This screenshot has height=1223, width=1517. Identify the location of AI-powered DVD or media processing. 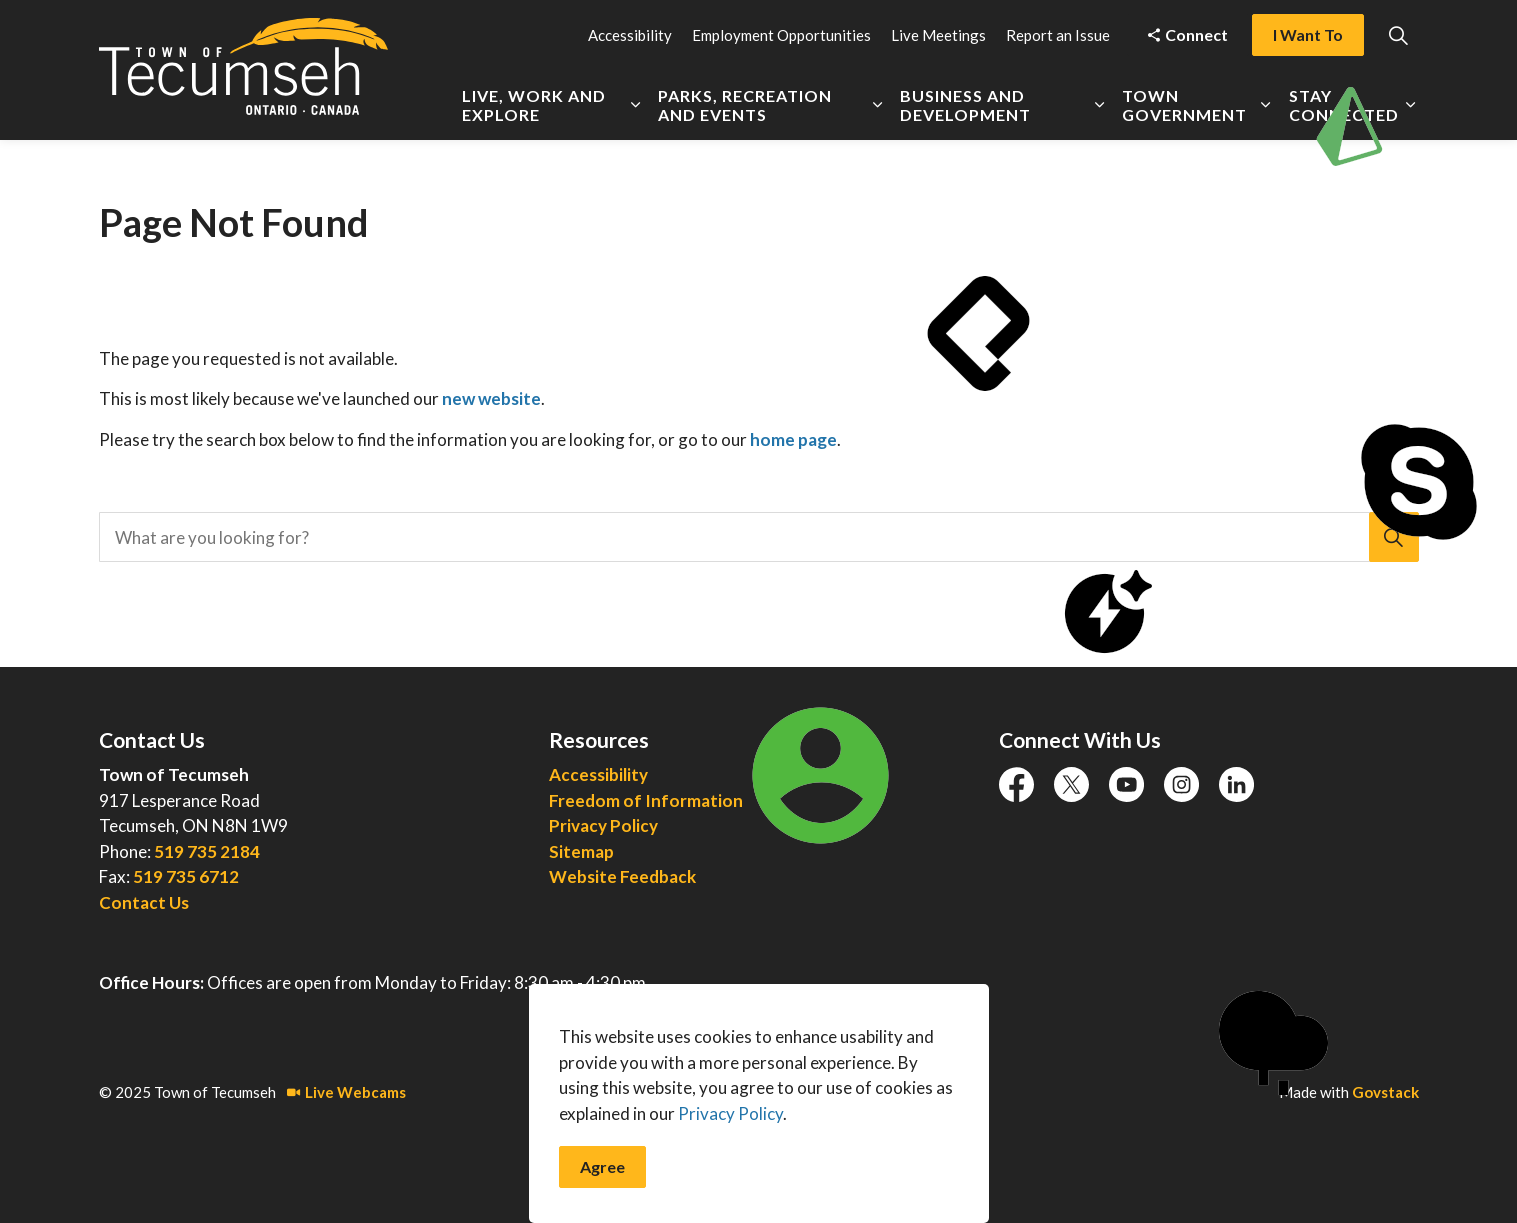
(1104, 613).